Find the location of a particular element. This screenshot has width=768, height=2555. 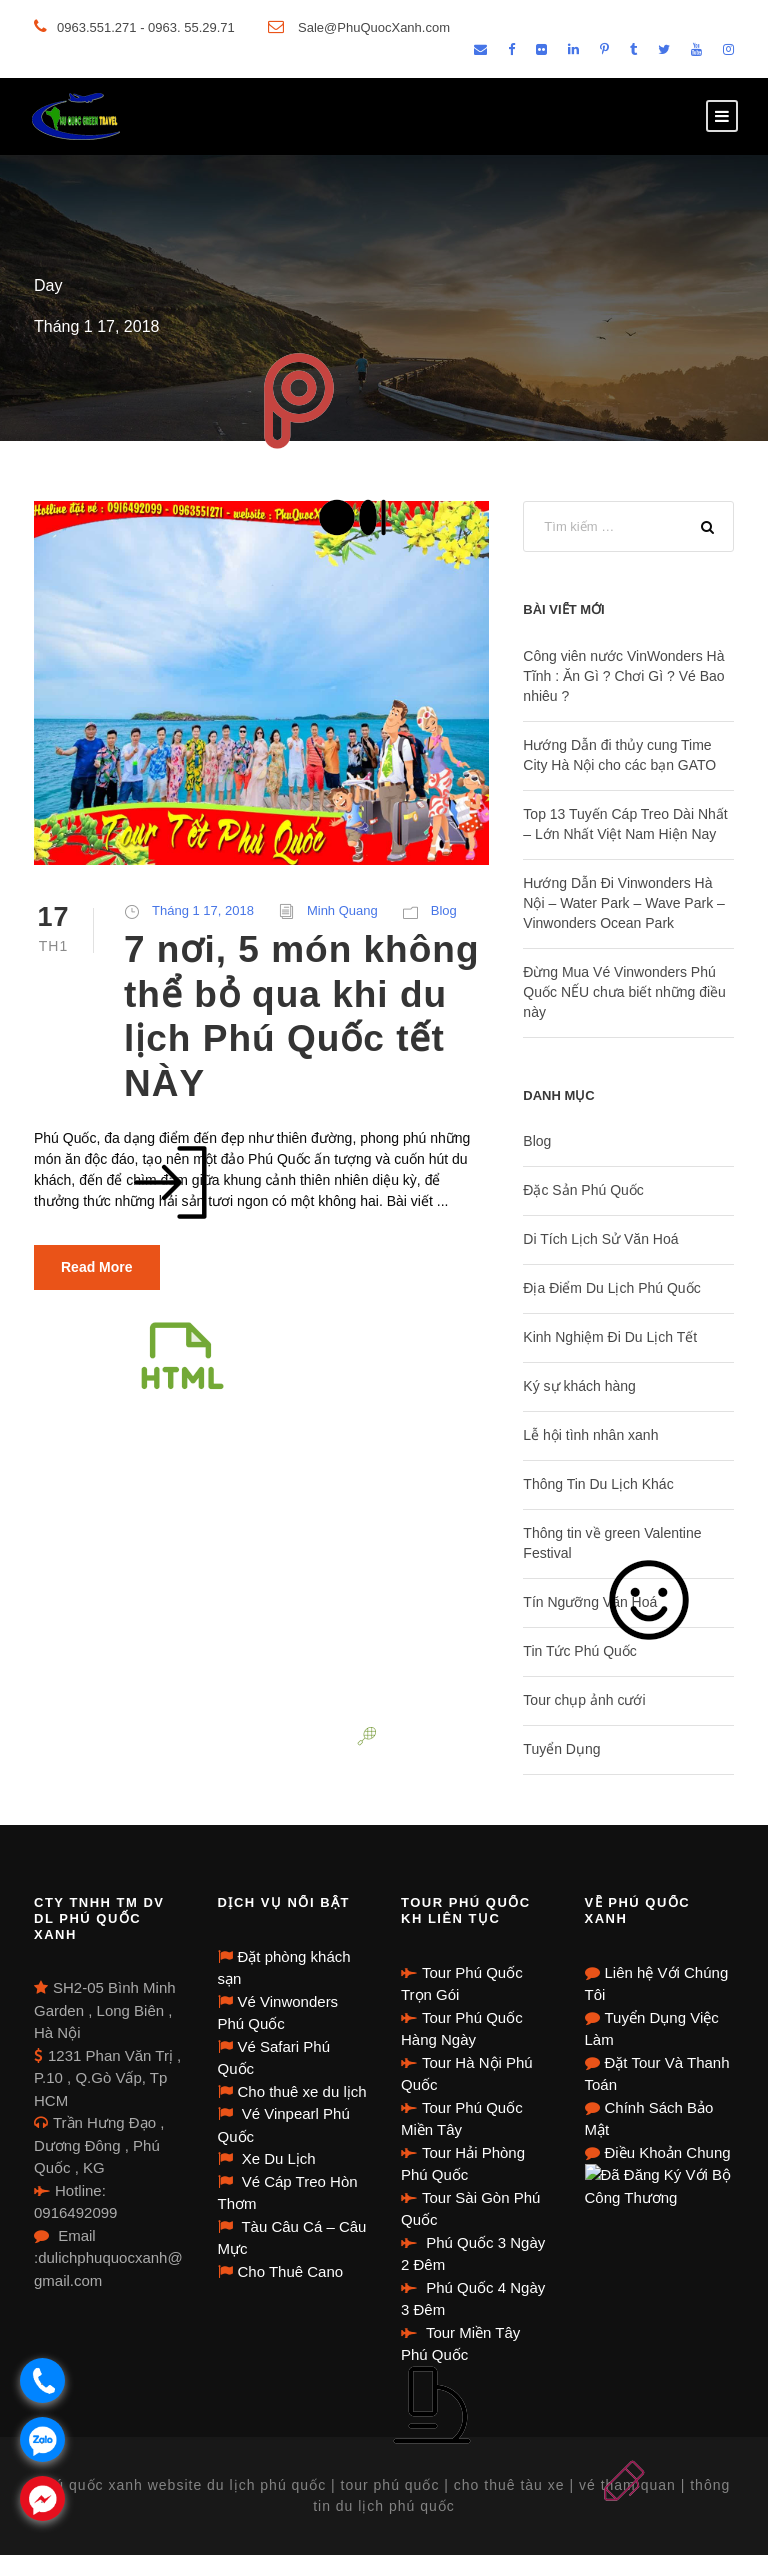

edit or modify content is located at coordinates (623, 2481).